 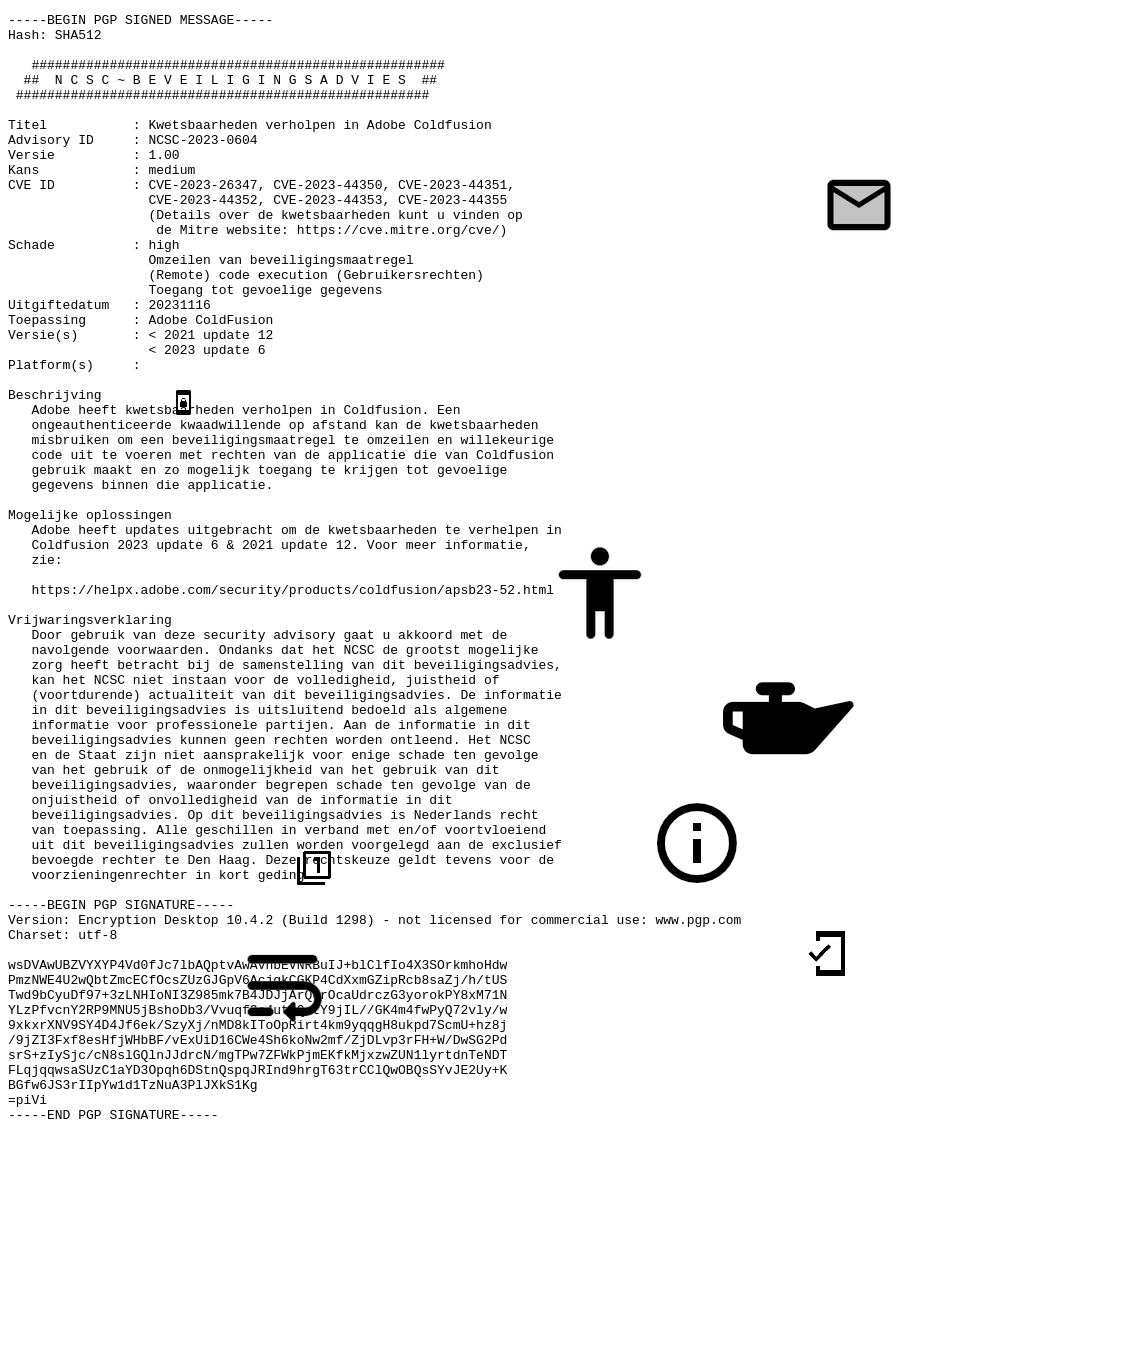 I want to click on view more information or details, so click(x=697, y=843).